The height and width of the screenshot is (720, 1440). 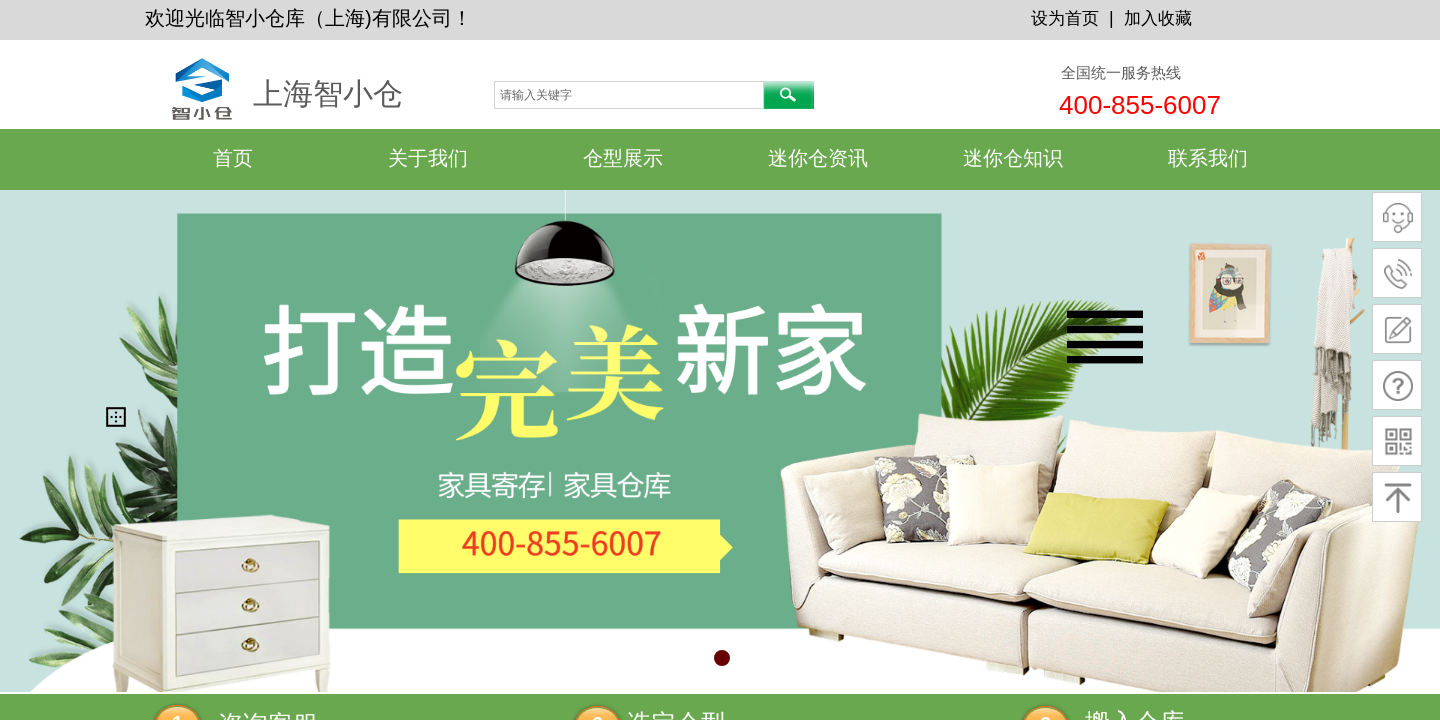 What do you see at coordinates (116, 417) in the screenshot?
I see `apply outer border to selection` at bounding box center [116, 417].